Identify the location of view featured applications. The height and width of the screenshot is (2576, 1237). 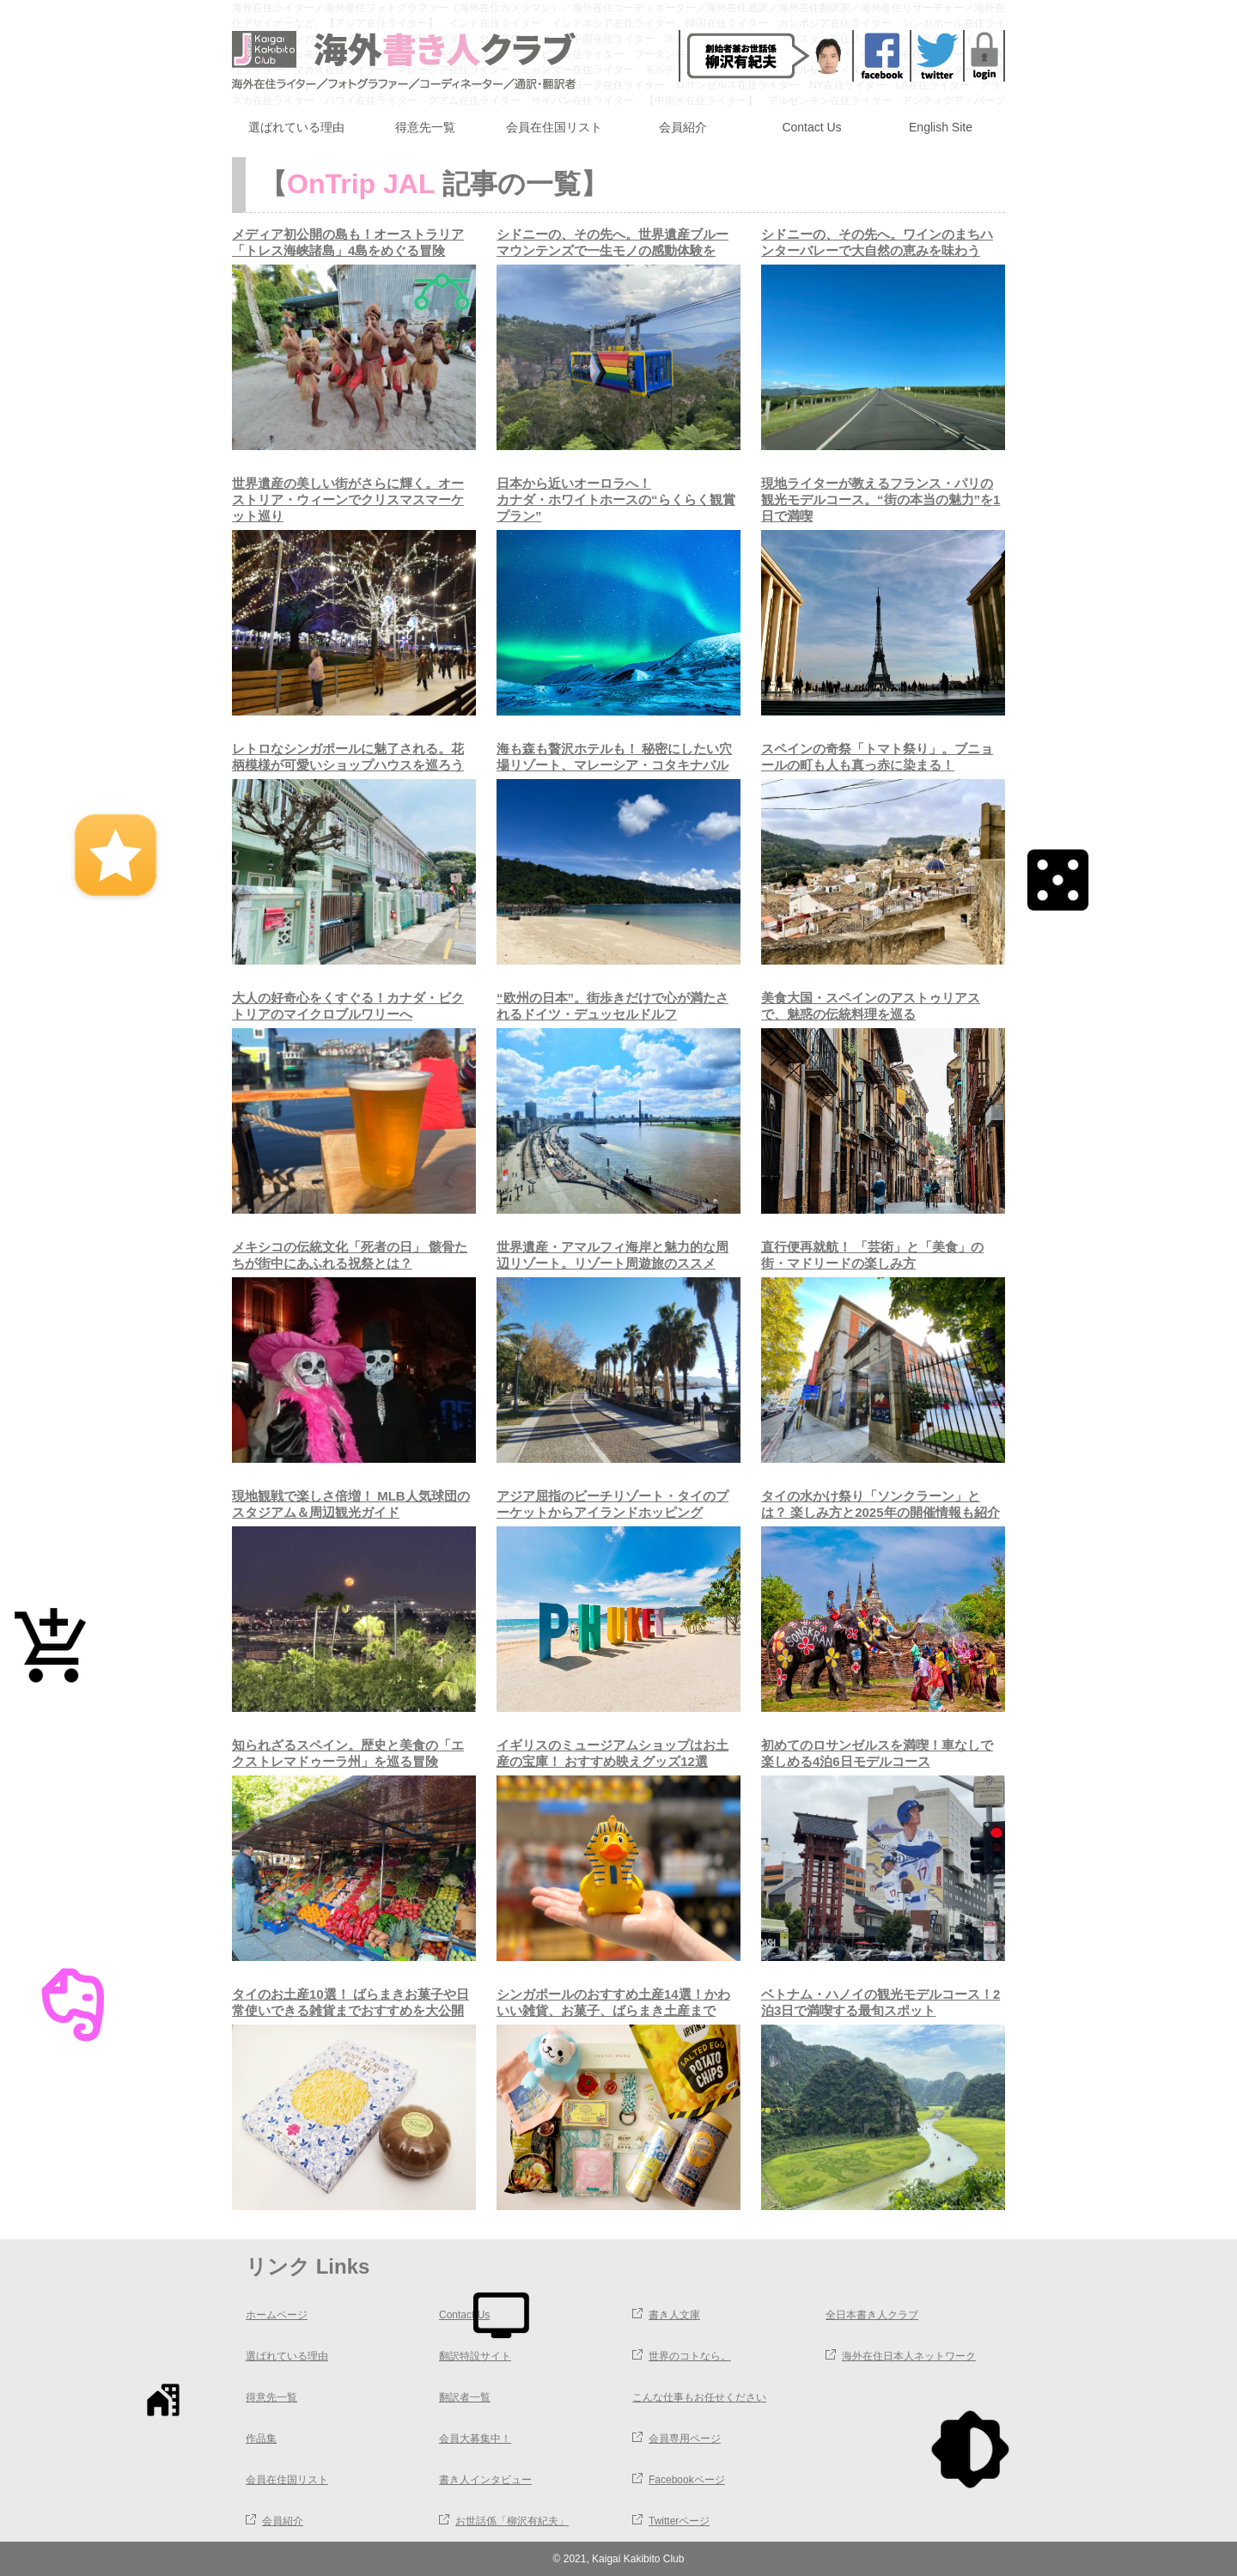
(115, 855).